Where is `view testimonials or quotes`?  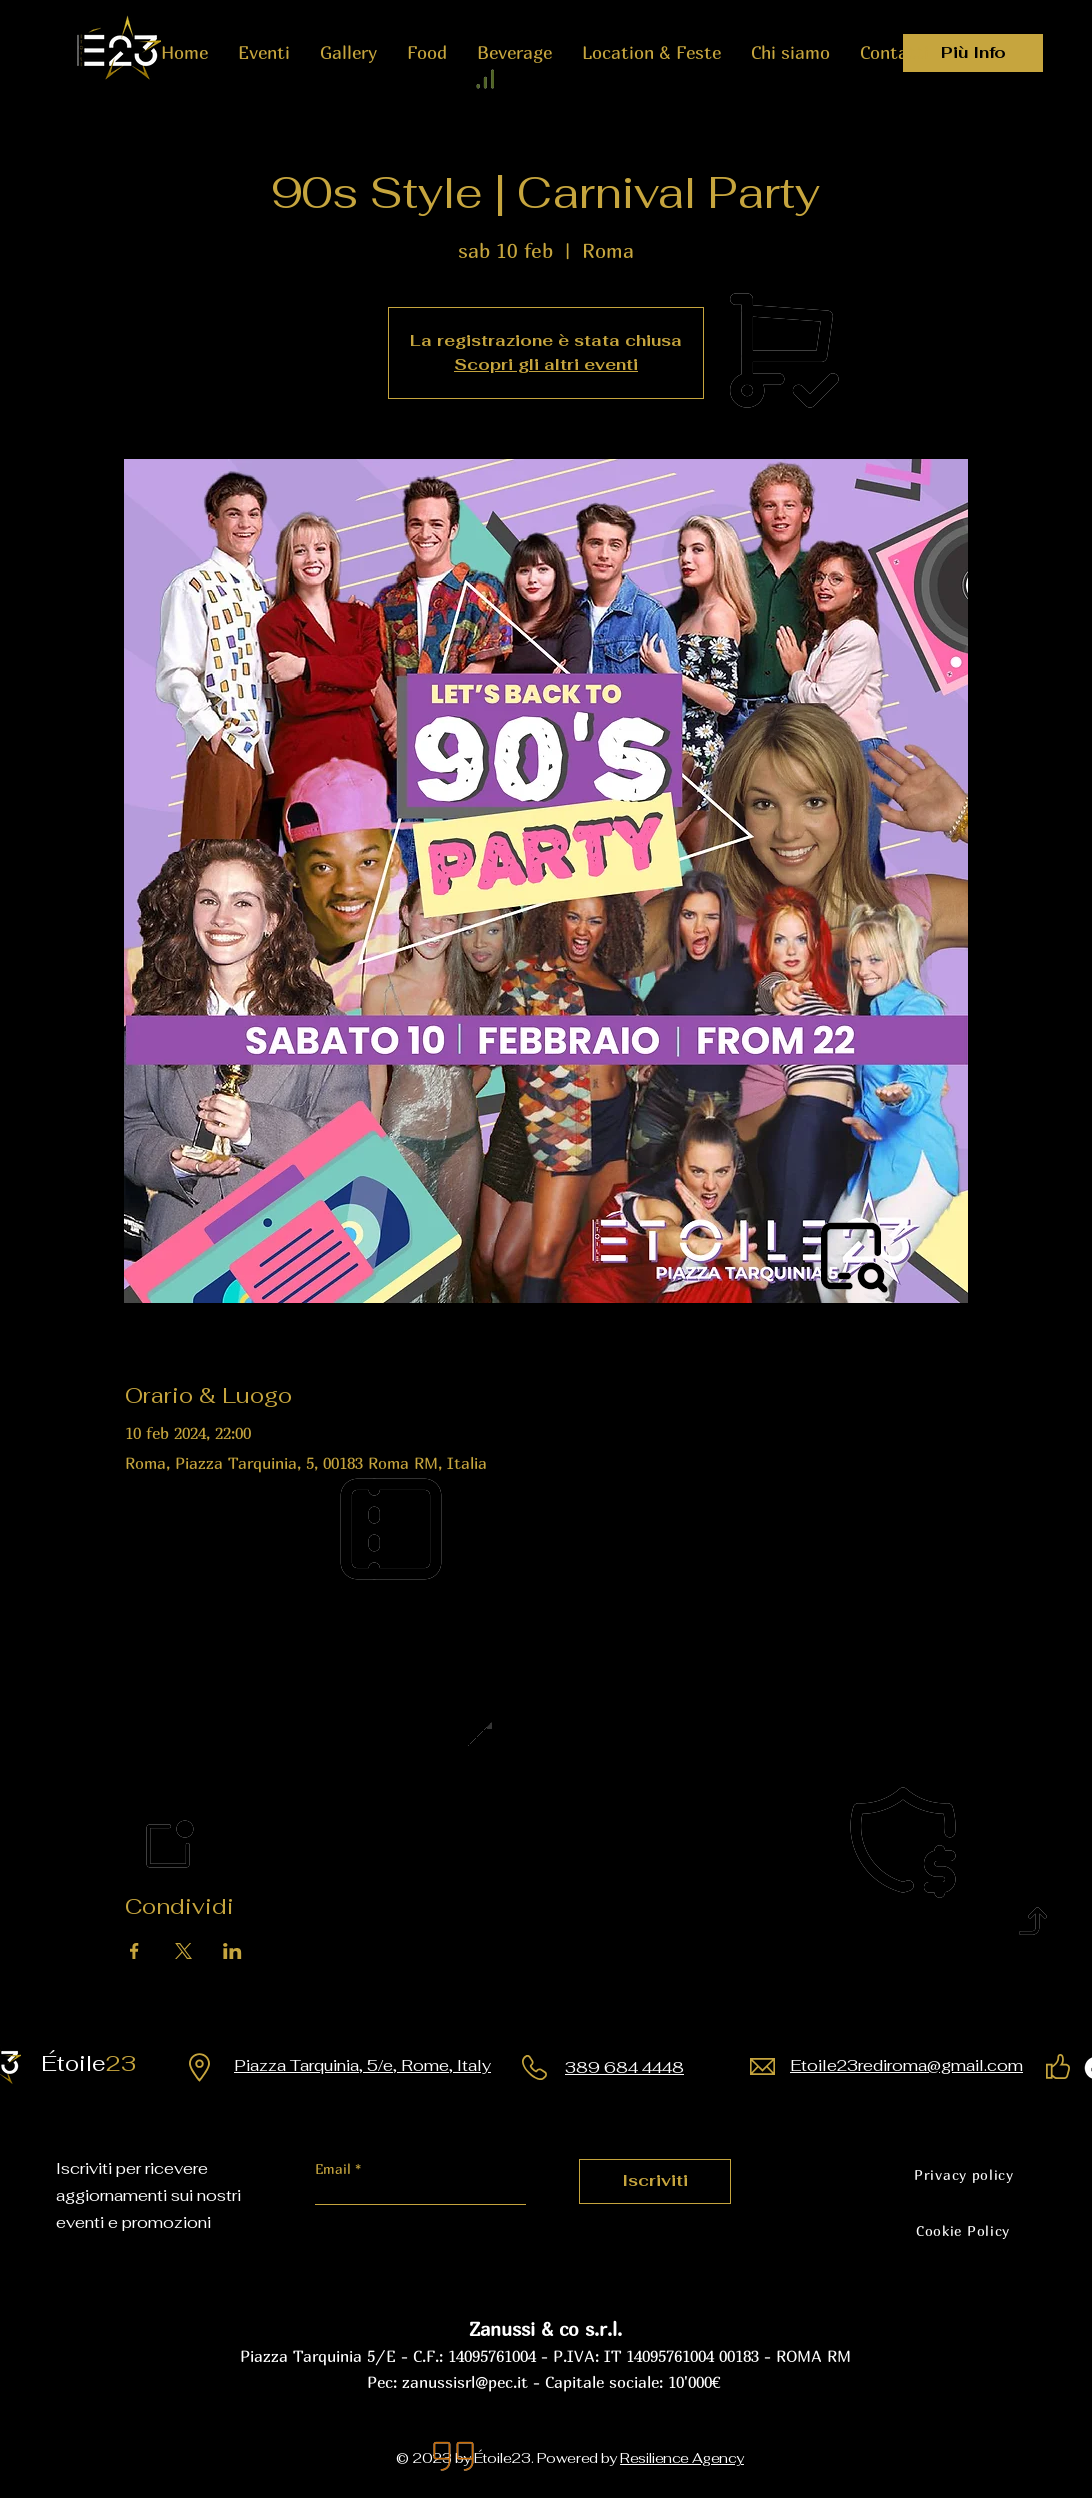
view testimonials or quotes is located at coordinates (453, 2455).